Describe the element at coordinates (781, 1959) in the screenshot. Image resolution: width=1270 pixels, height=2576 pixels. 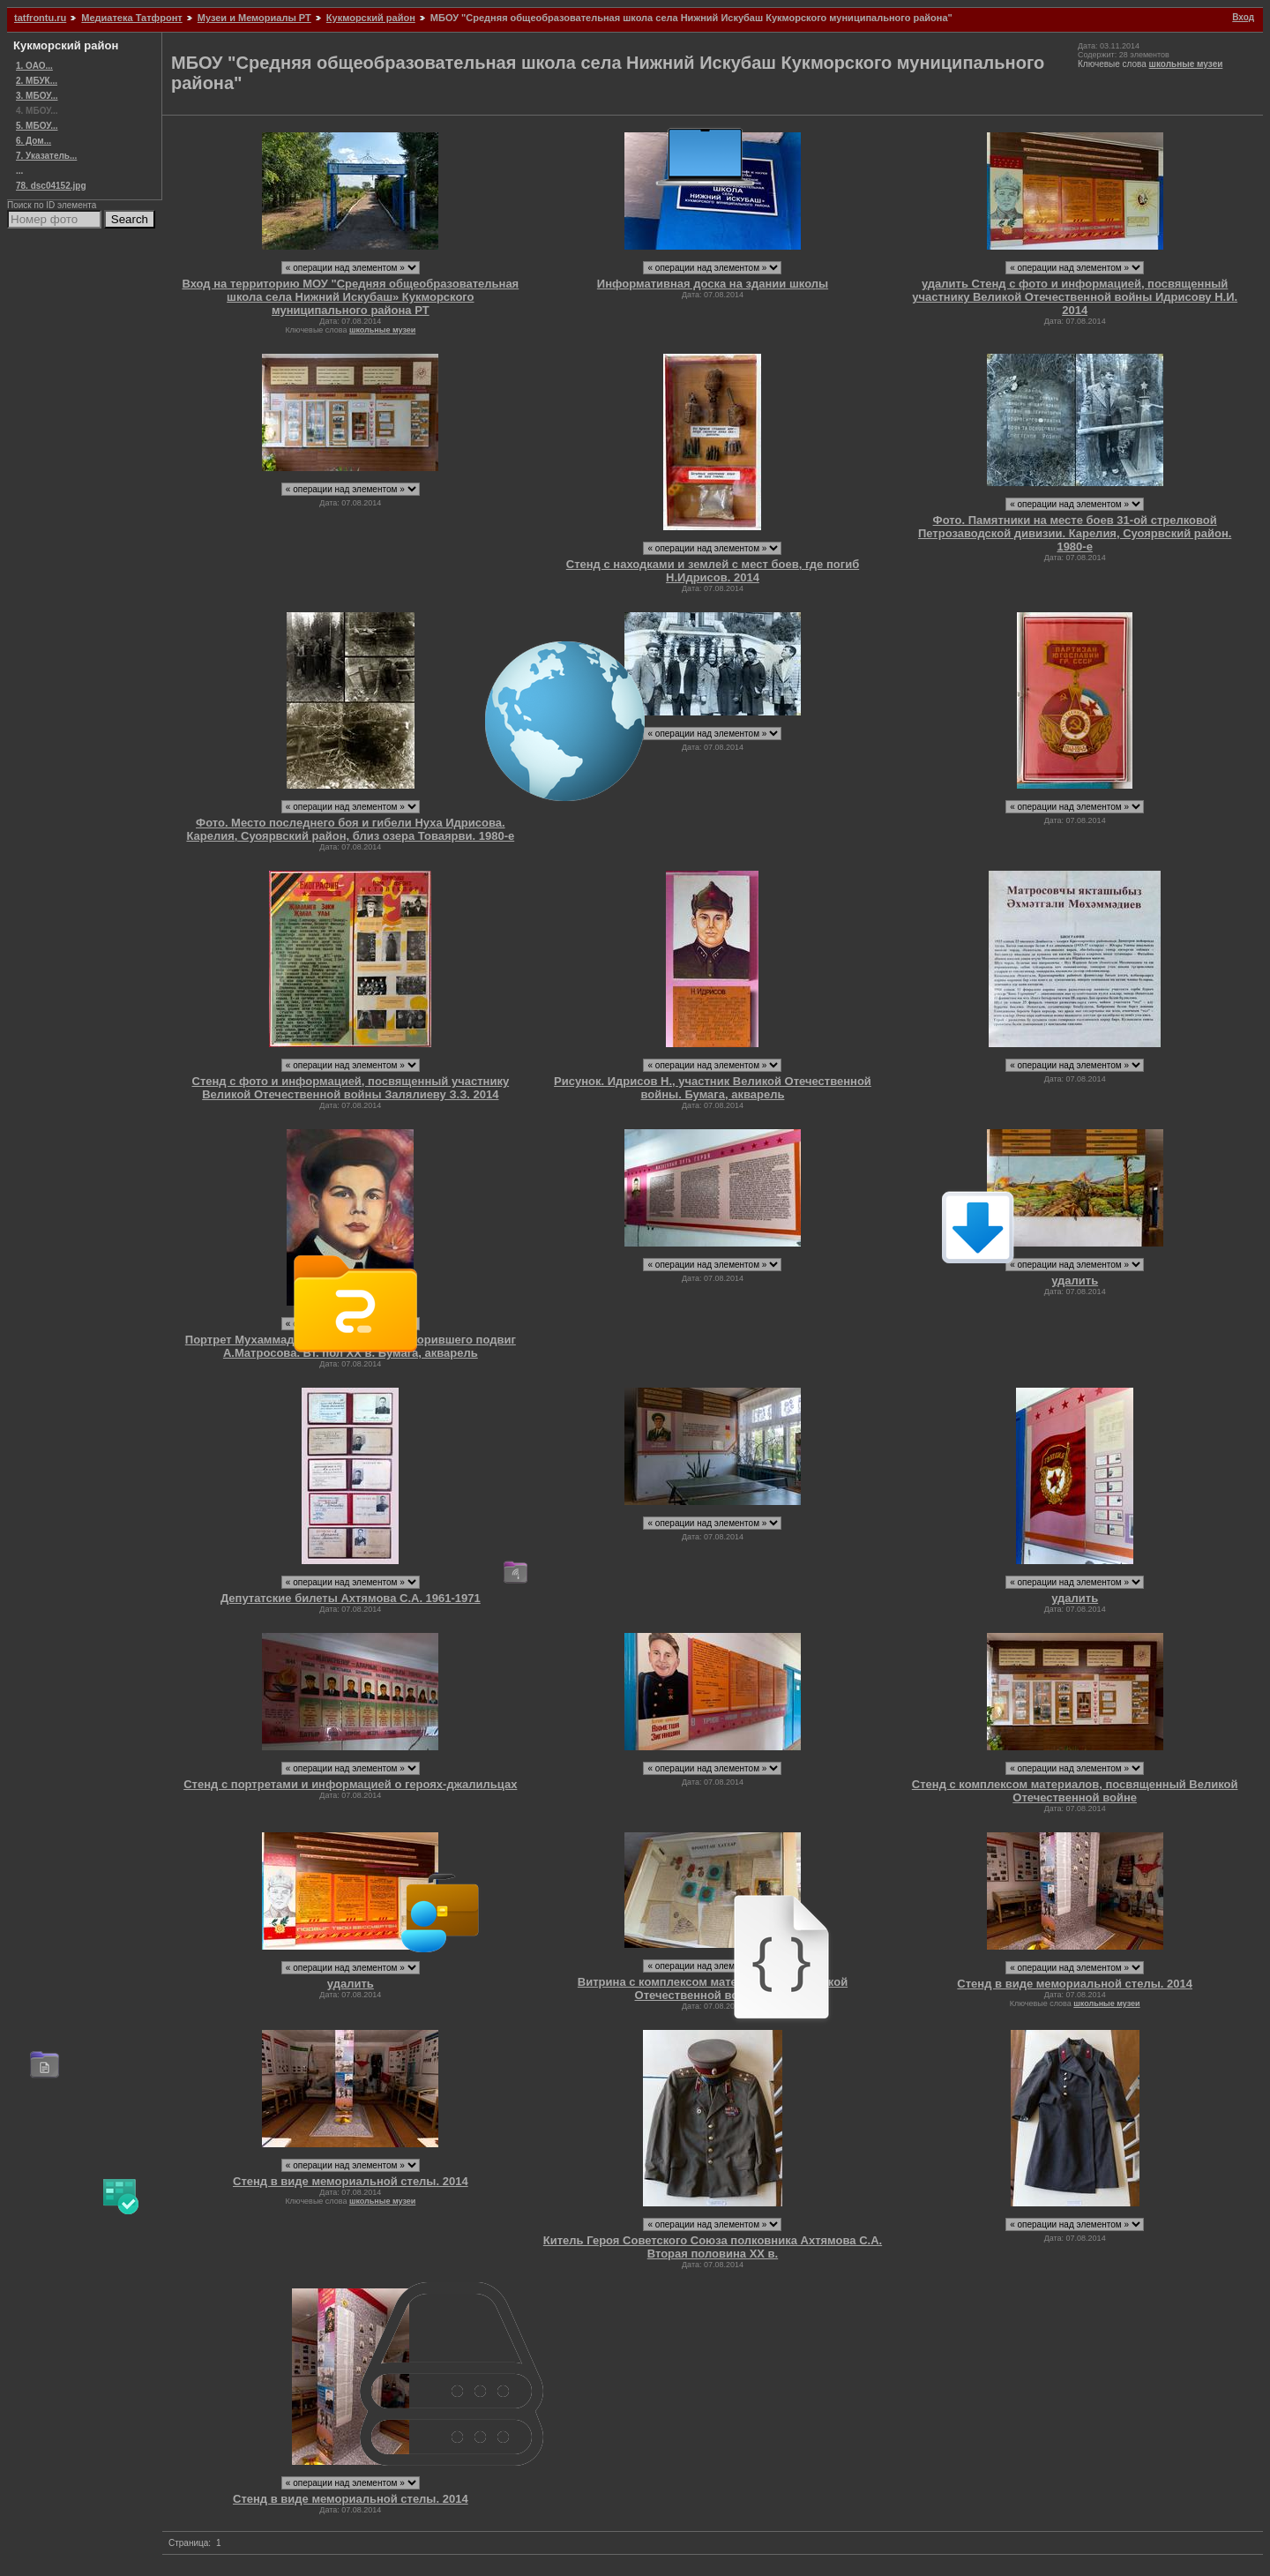
I see `a blank or empty script file` at that location.